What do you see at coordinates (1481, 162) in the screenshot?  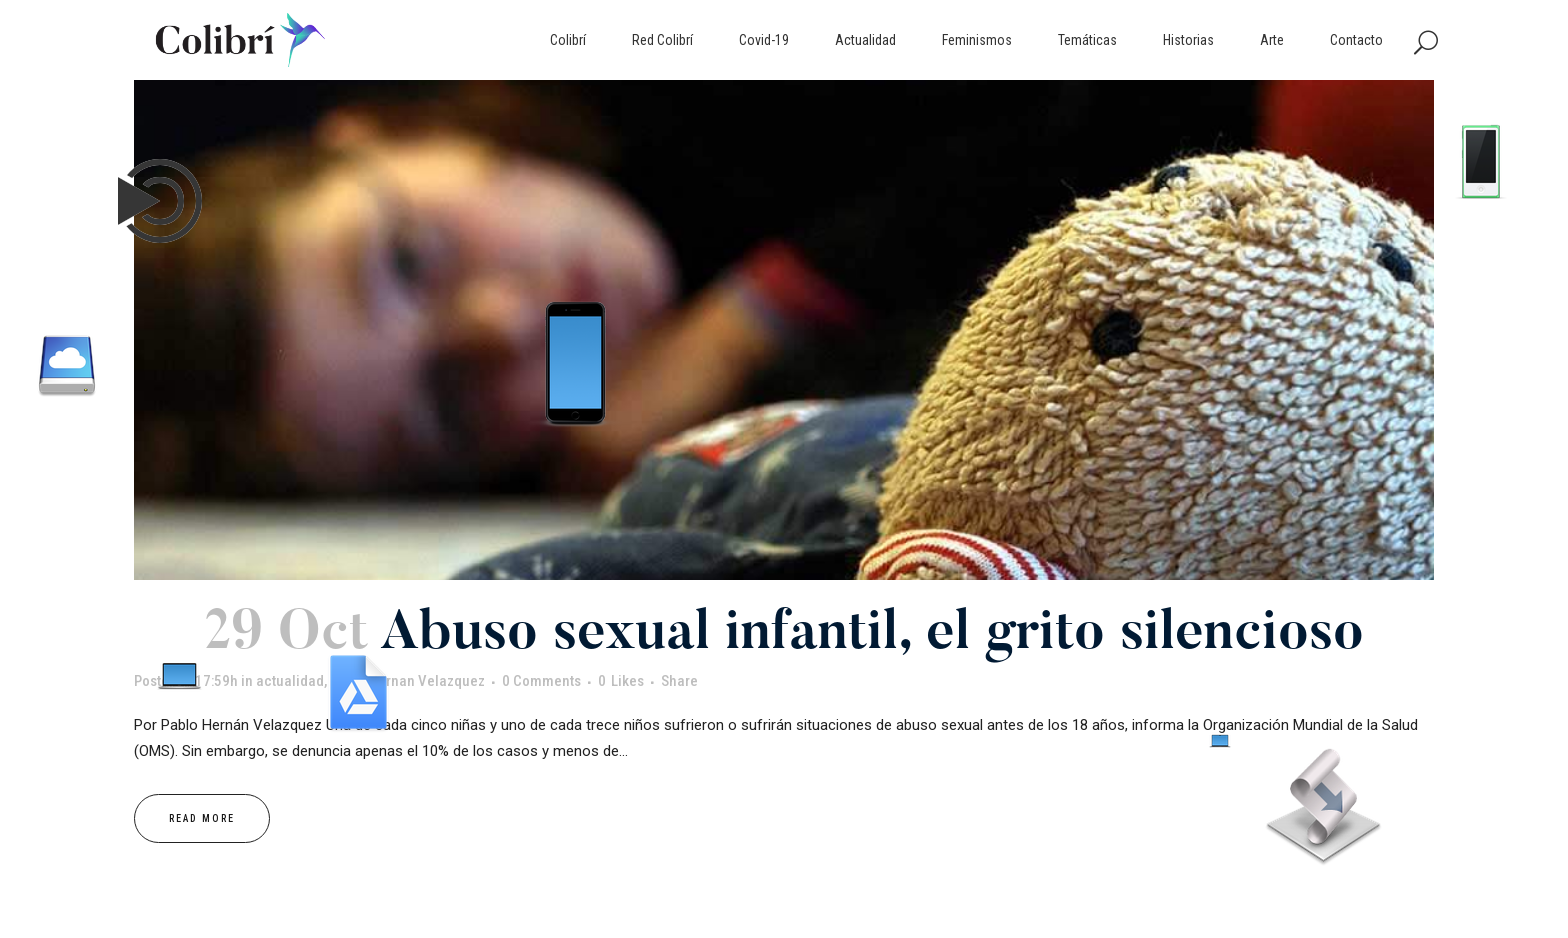 I see `iPod nano device connected` at bounding box center [1481, 162].